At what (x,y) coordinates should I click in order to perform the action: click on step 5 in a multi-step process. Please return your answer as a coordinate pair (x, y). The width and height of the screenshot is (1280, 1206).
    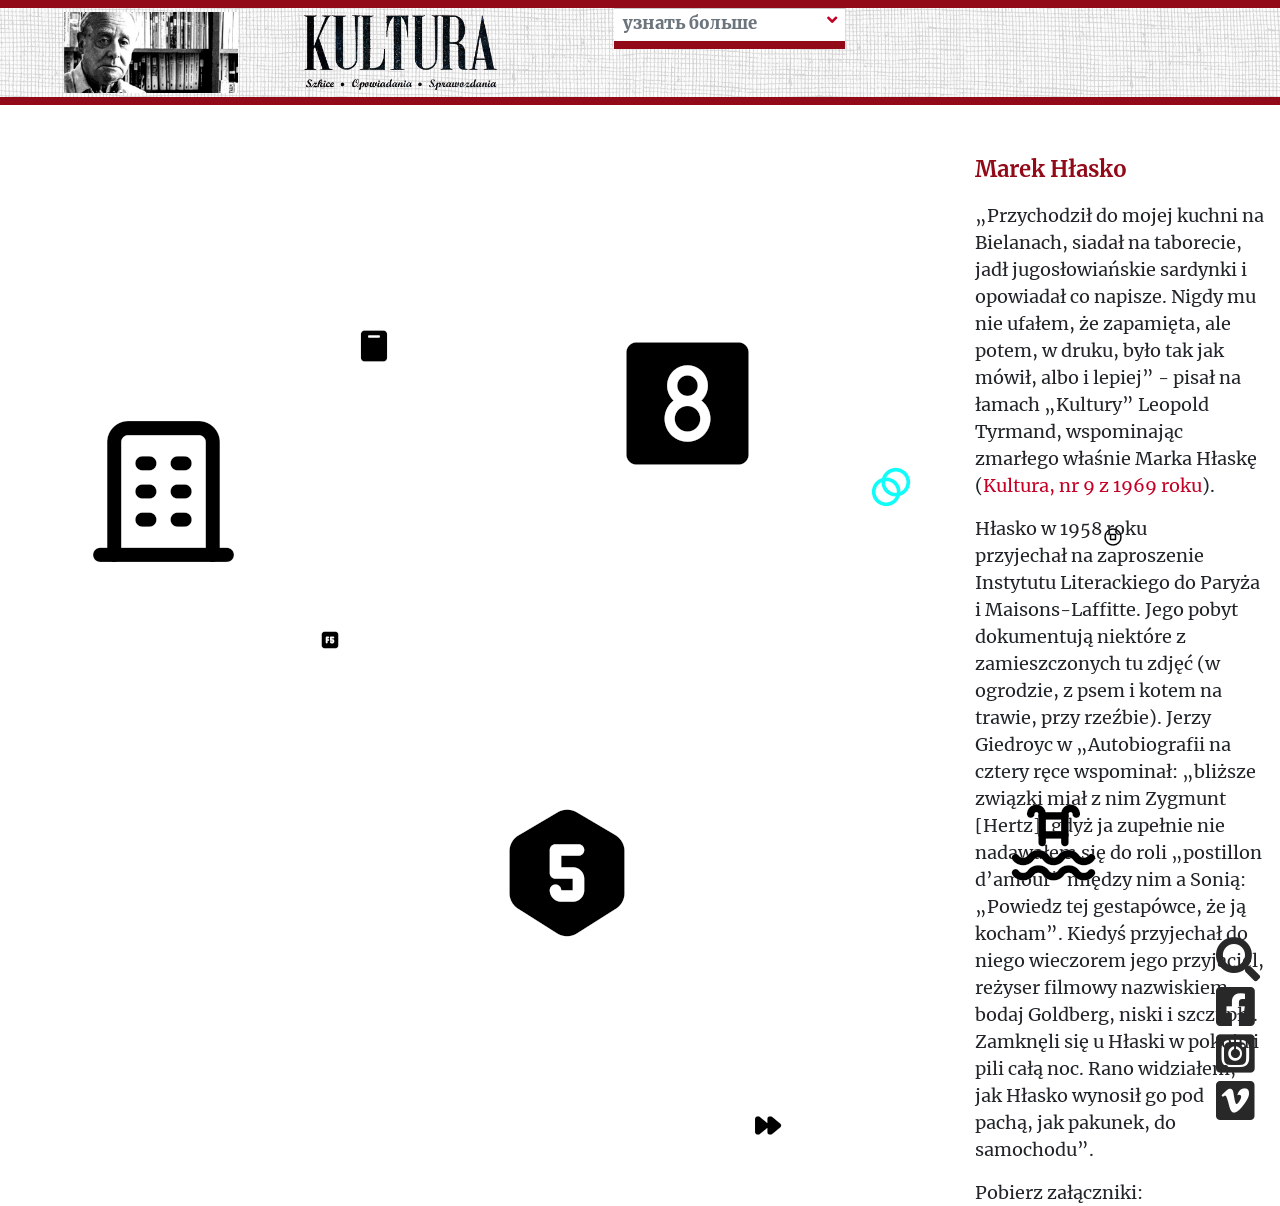
    Looking at the image, I should click on (567, 873).